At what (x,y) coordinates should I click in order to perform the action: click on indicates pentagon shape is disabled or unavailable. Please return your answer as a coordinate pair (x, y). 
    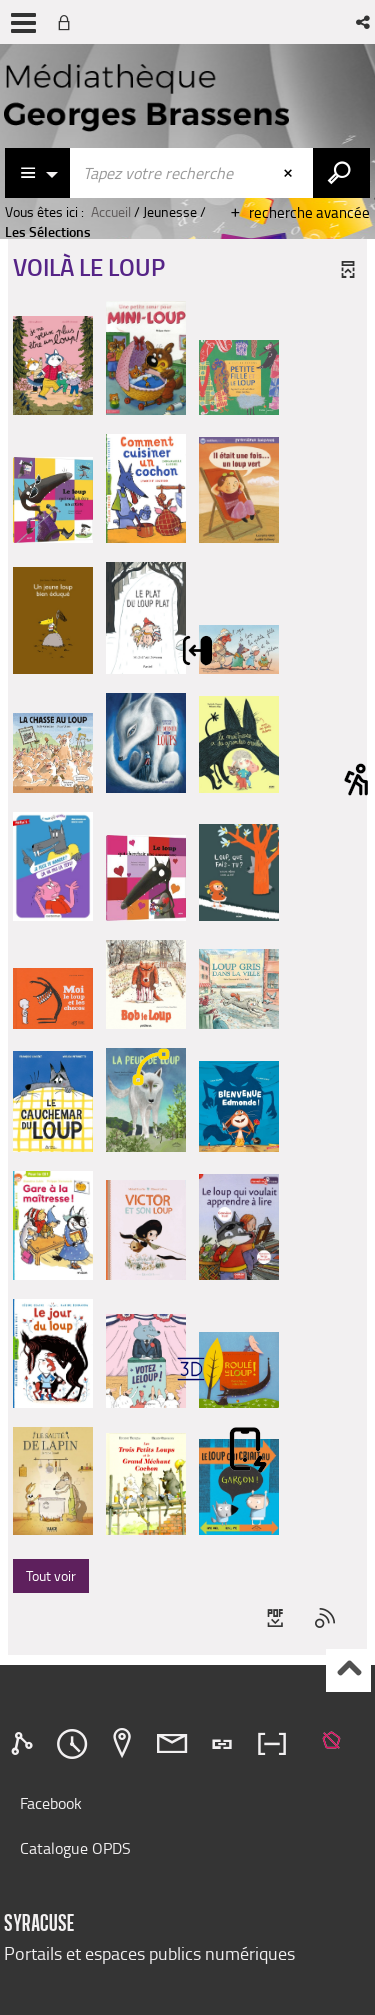
    Looking at the image, I should click on (331, 1740).